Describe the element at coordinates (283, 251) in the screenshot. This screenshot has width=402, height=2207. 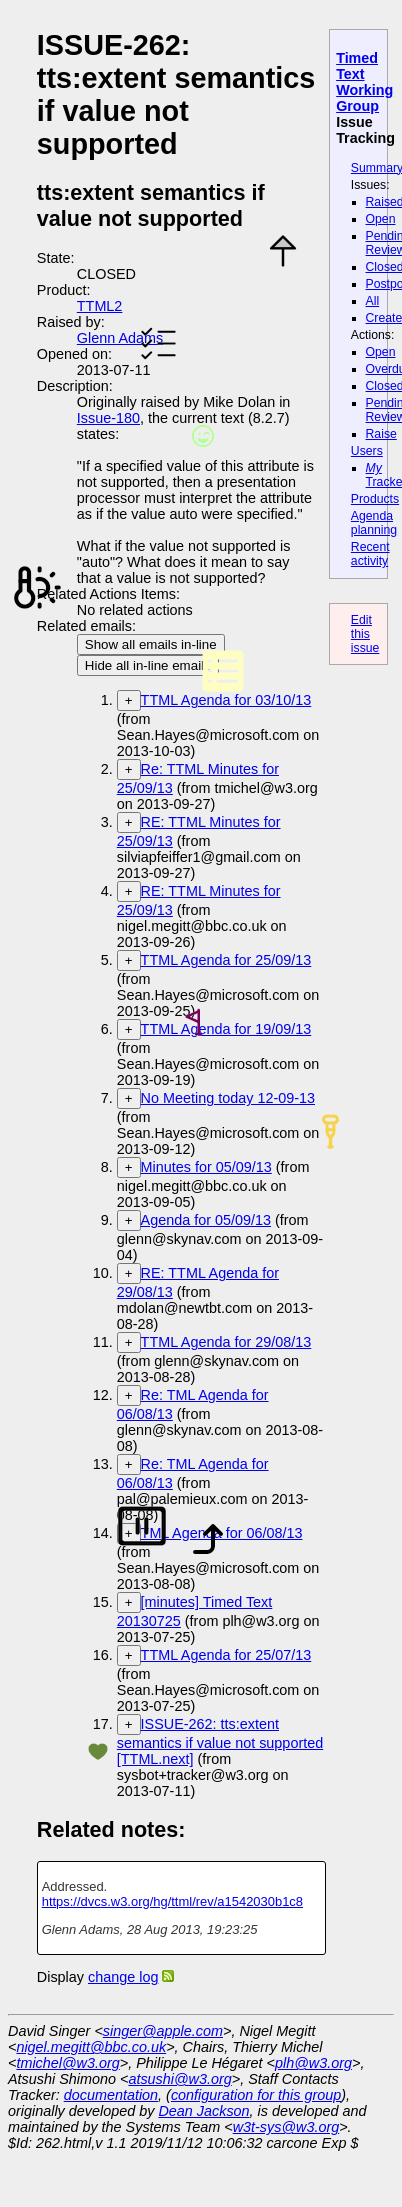
I see `scroll to top of page` at that location.